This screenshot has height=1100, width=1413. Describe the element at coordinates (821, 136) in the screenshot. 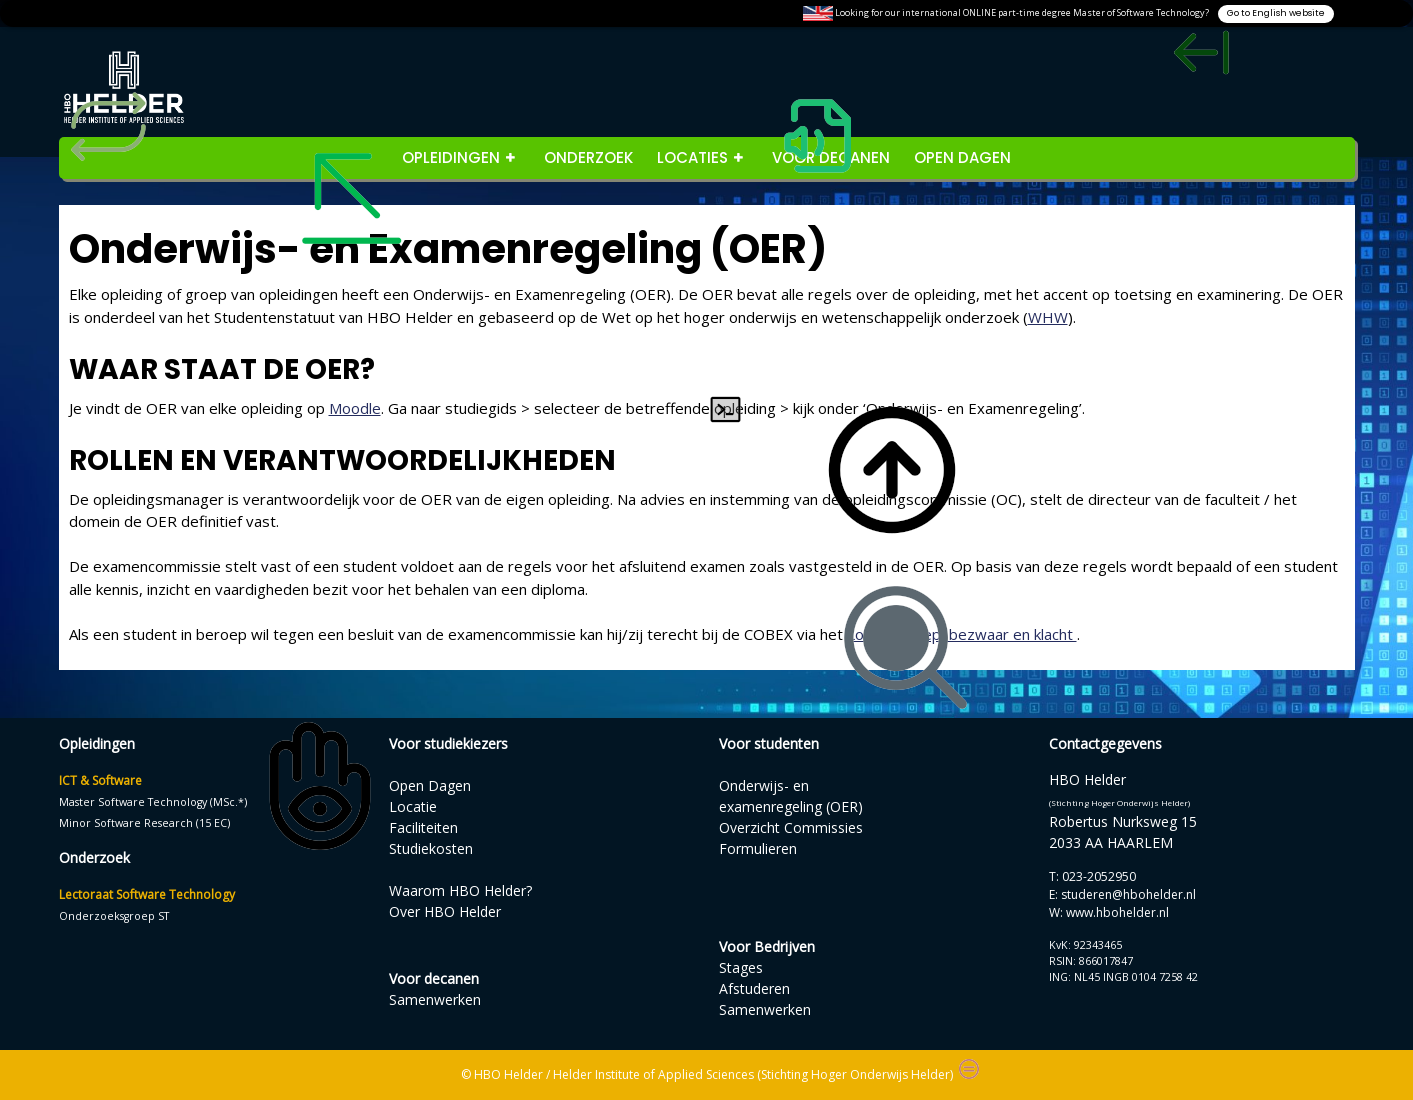

I see `open audio file` at that location.